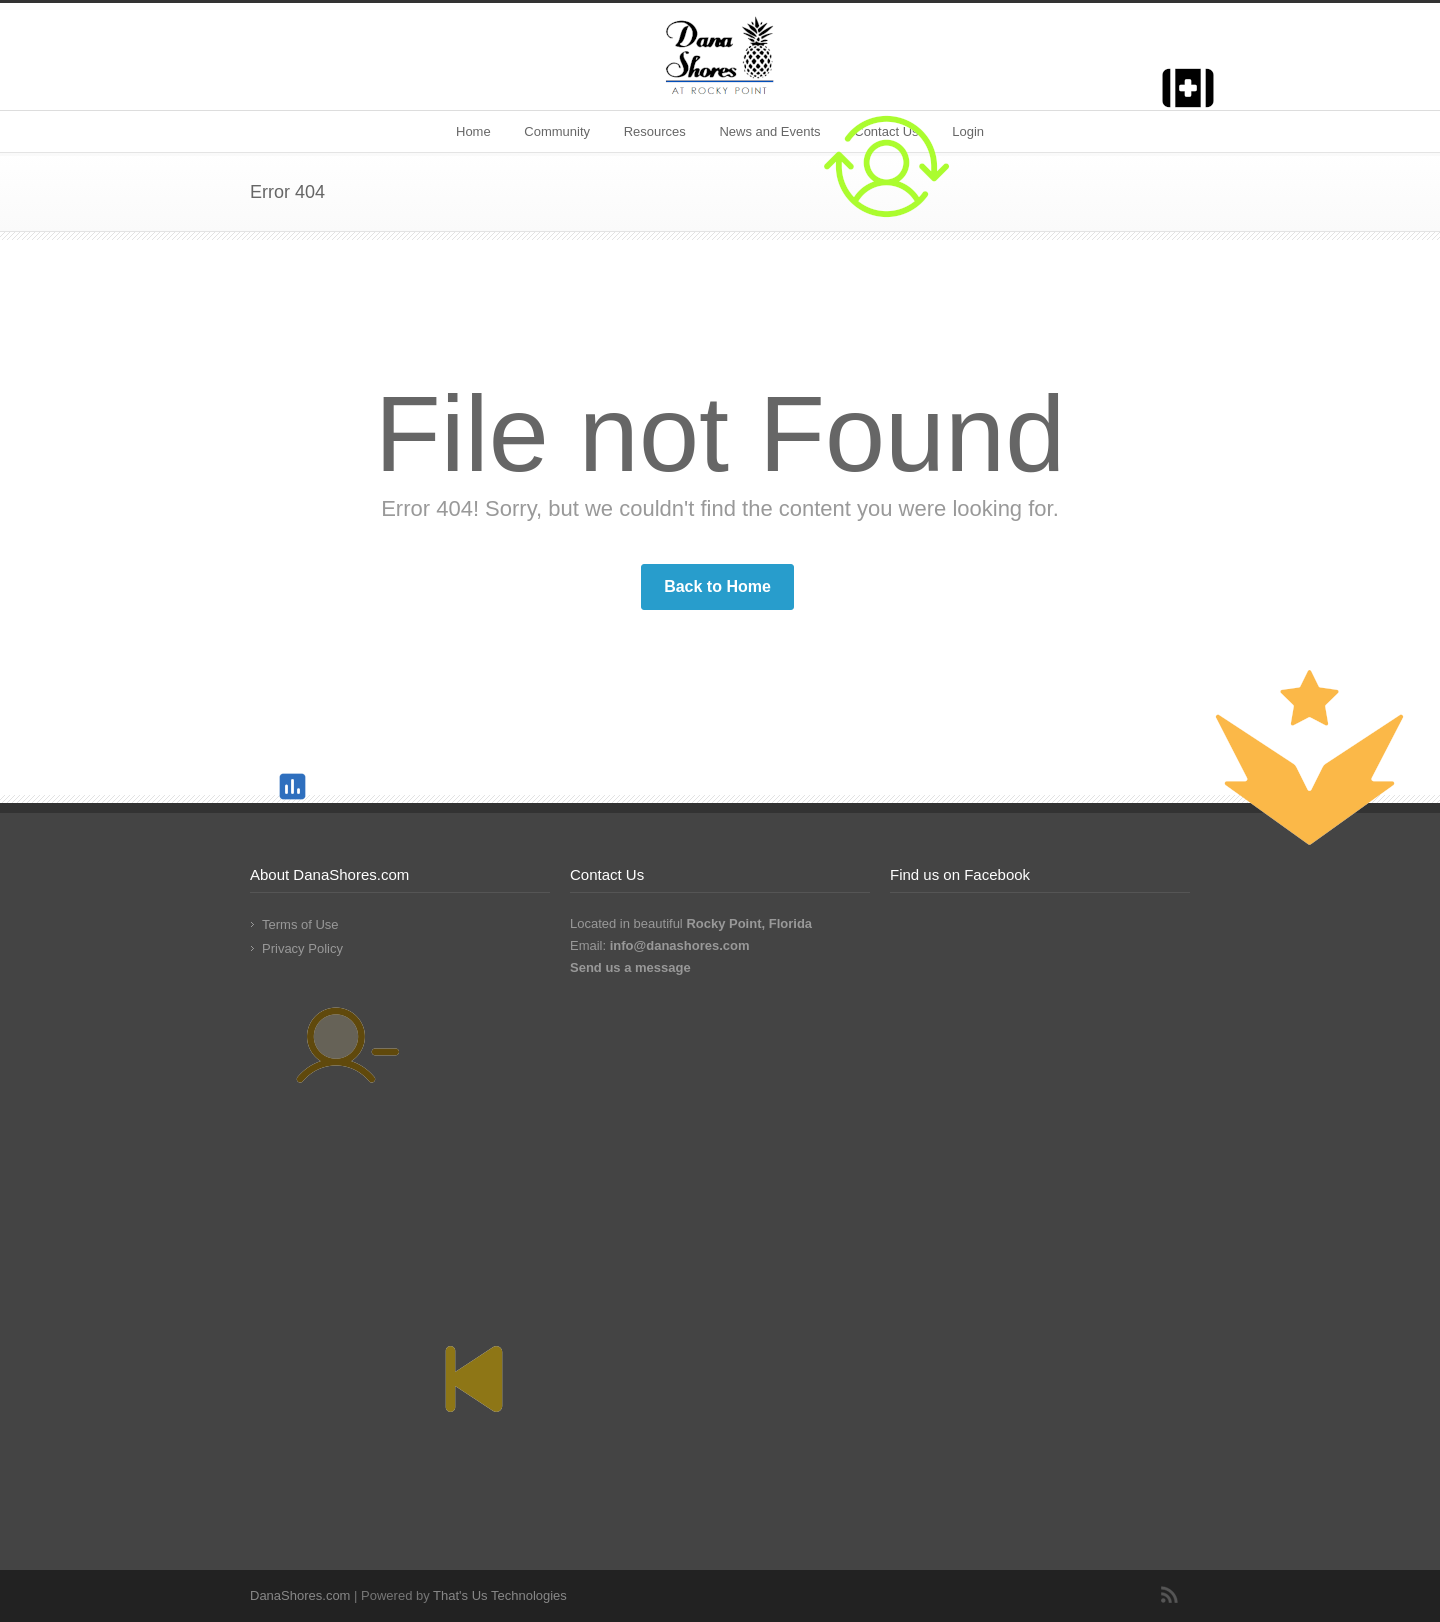  What do you see at coordinates (1188, 88) in the screenshot?
I see `access medical information or first aid resources` at bounding box center [1188, 88].